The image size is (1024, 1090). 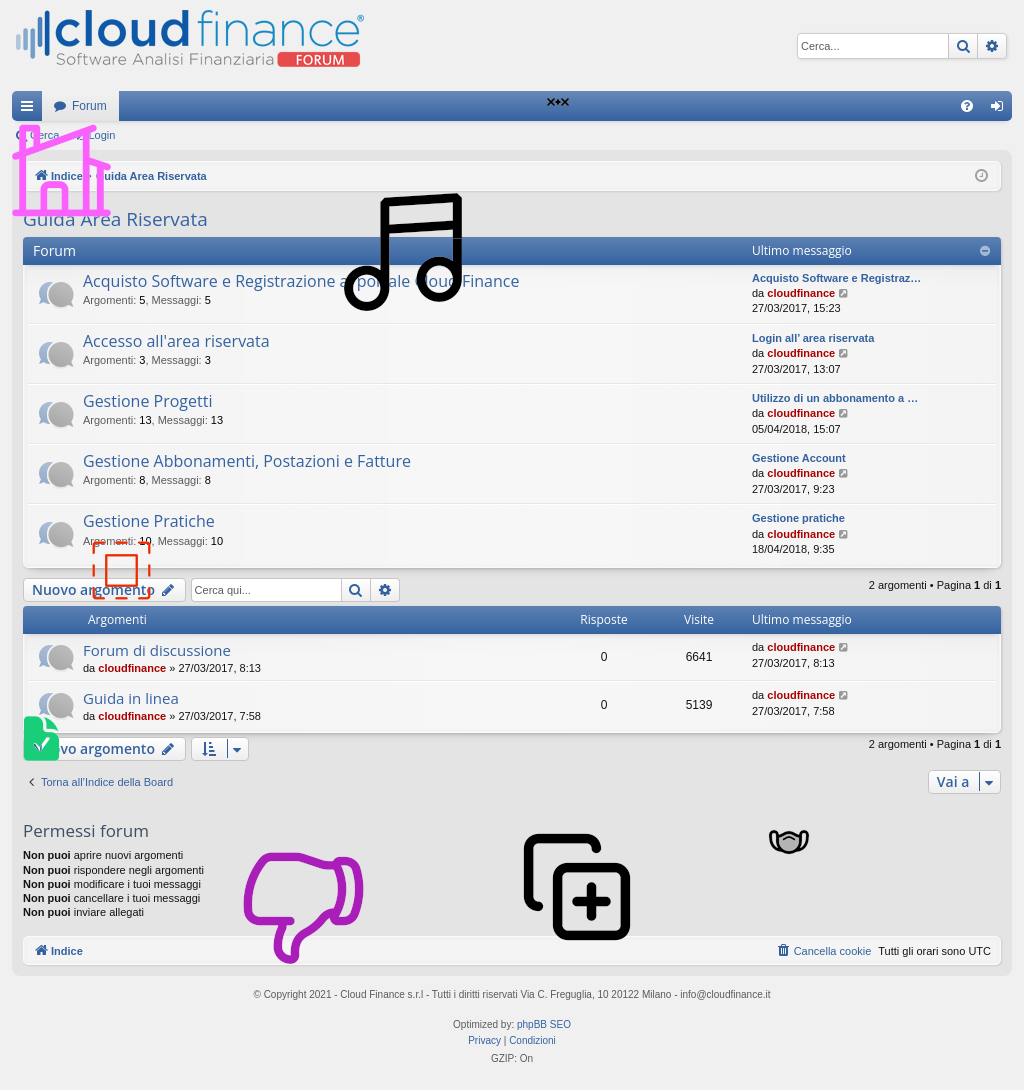 I want to click on mathematical expression or formula input, so click(x=558, y=102).